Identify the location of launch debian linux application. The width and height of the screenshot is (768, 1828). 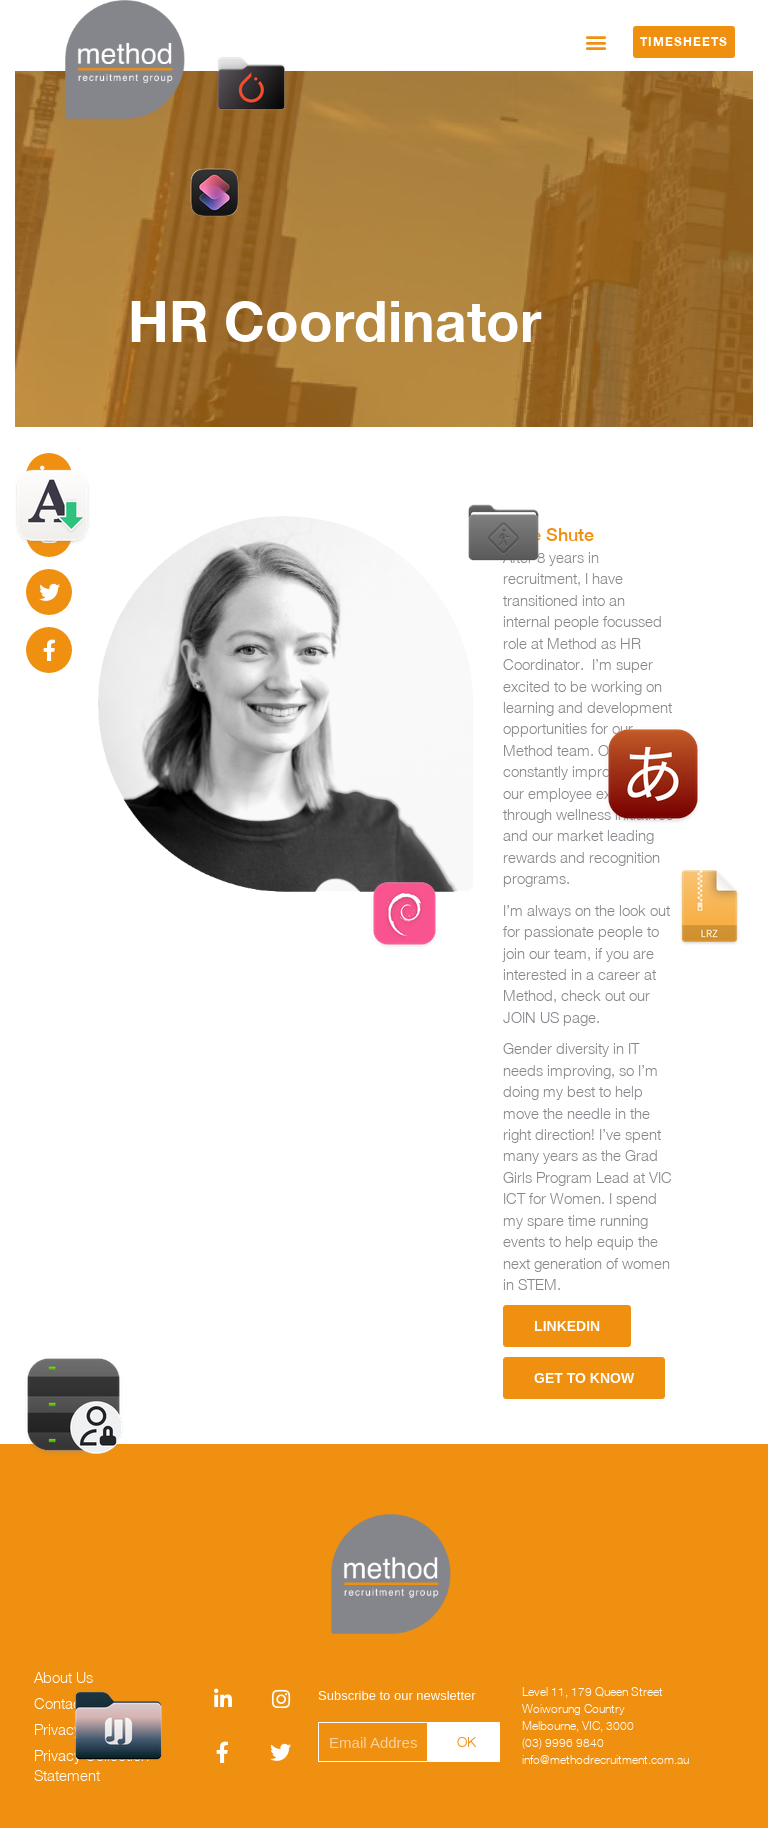
(404, 913).